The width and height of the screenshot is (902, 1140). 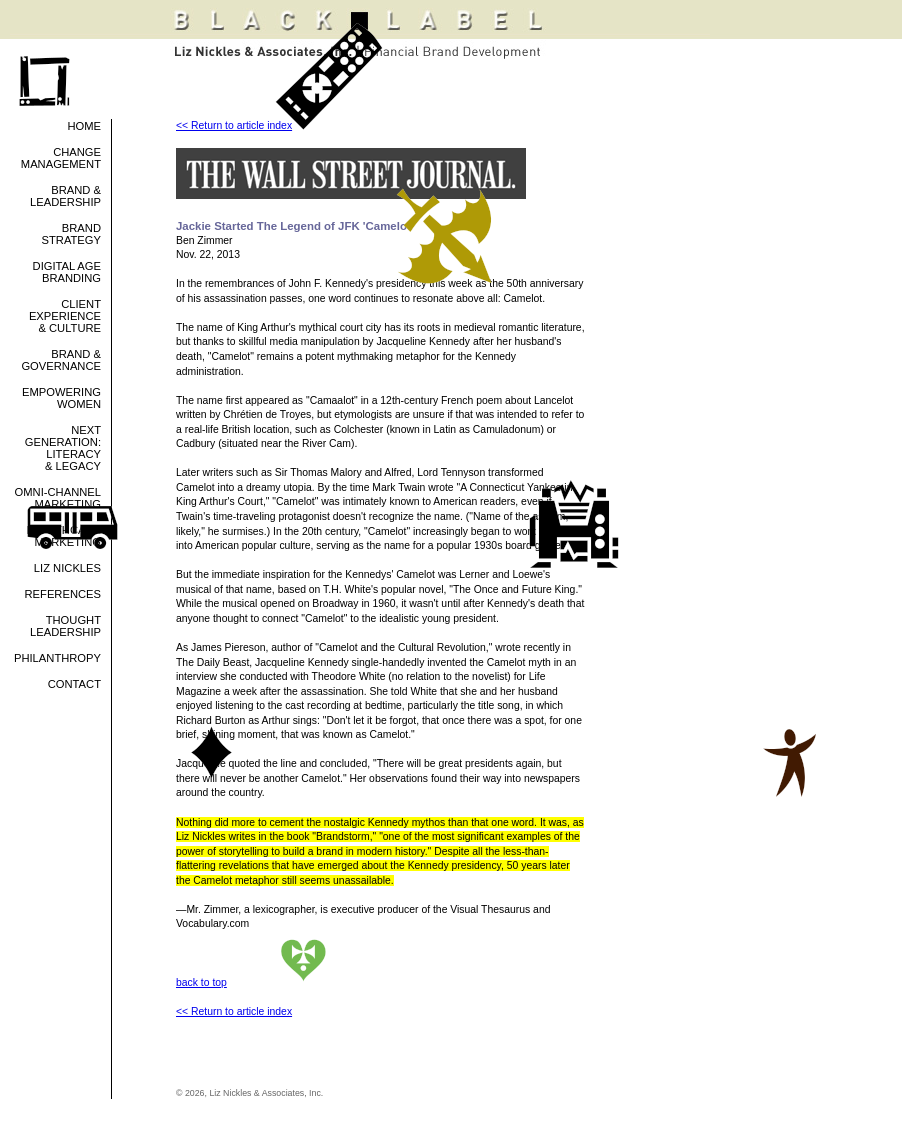 What do you see at coordinates (211, 752) in the screenshot?
I see `indicates diamond suit in card games` at bounding box center [211, 752].